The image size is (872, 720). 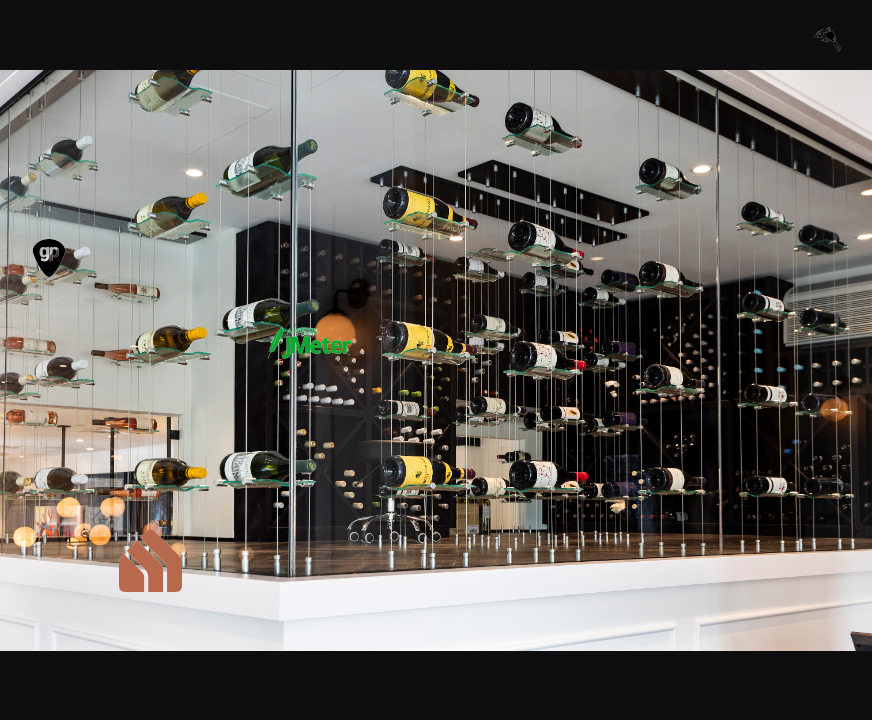 What do you see at coordinates (309, 343) in the screenshot?
I see `apache jmeter application logo` at bounding box center [309, 343].